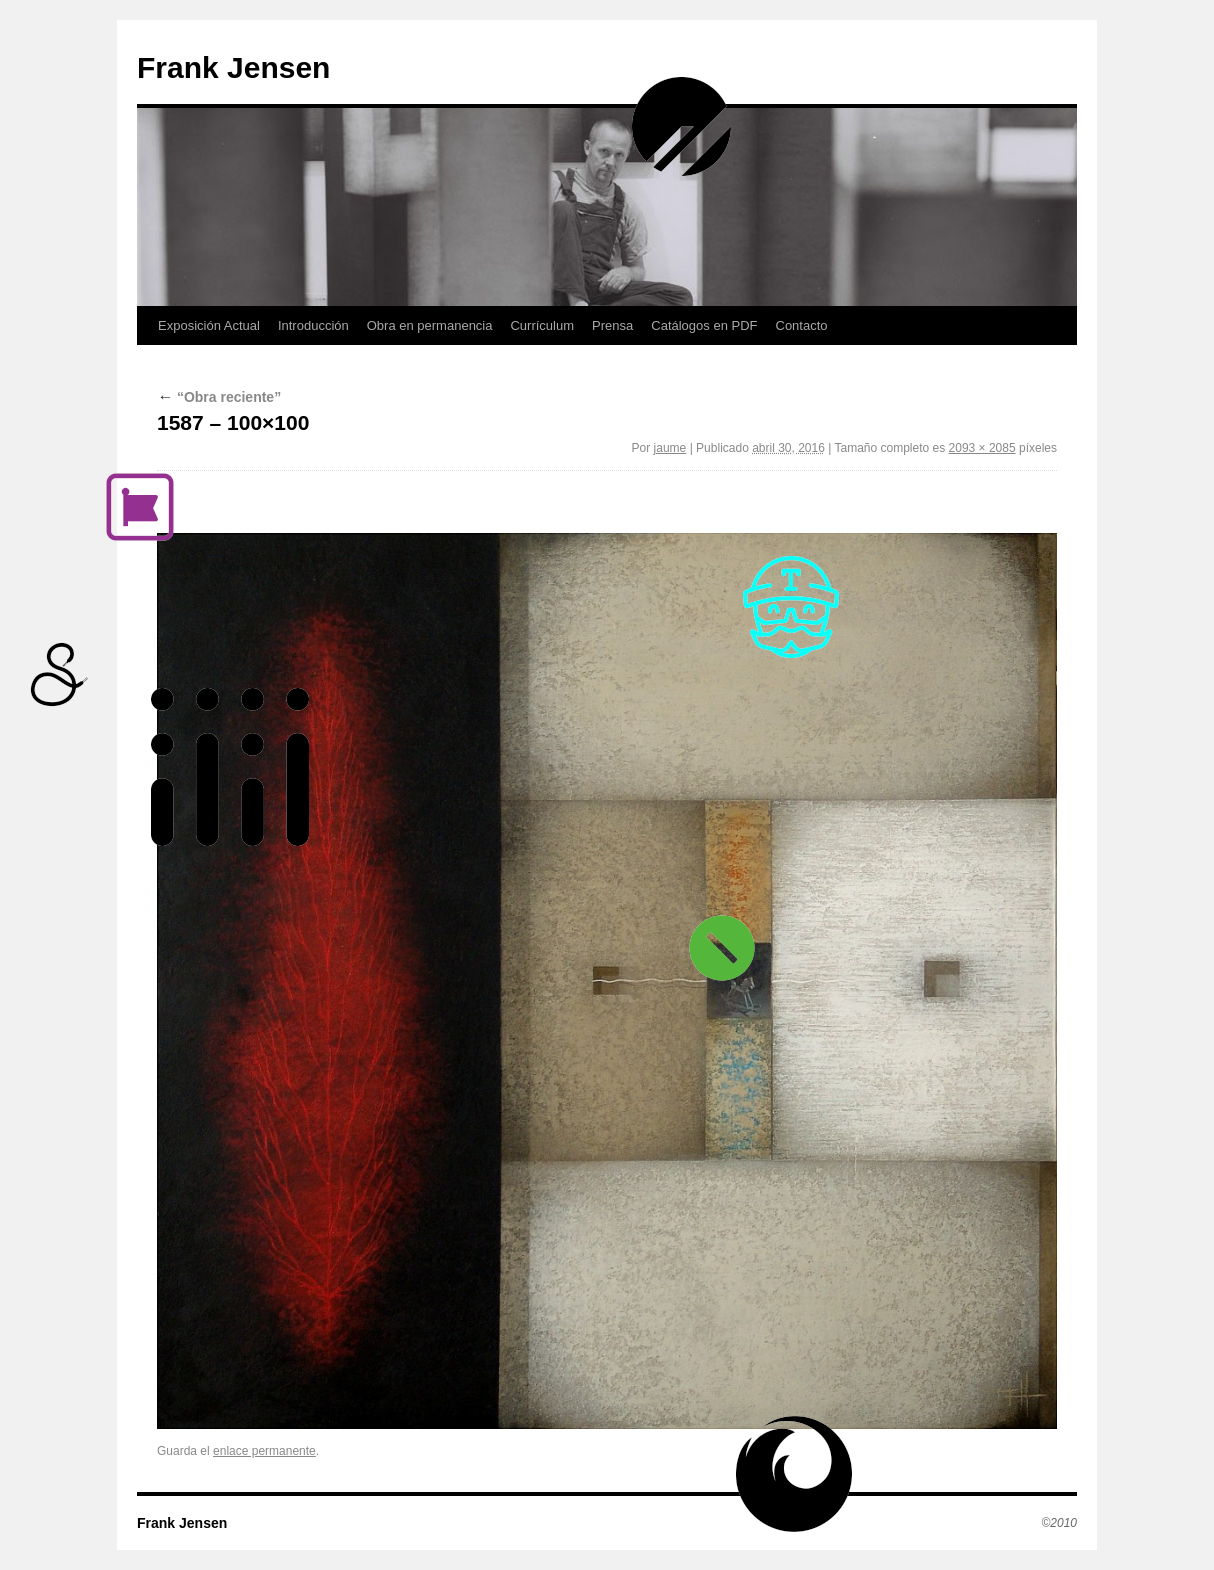  Describe the element at coordinates (230, 767) in the screenshot. I see `plotly data visualization platform logo` at that location.